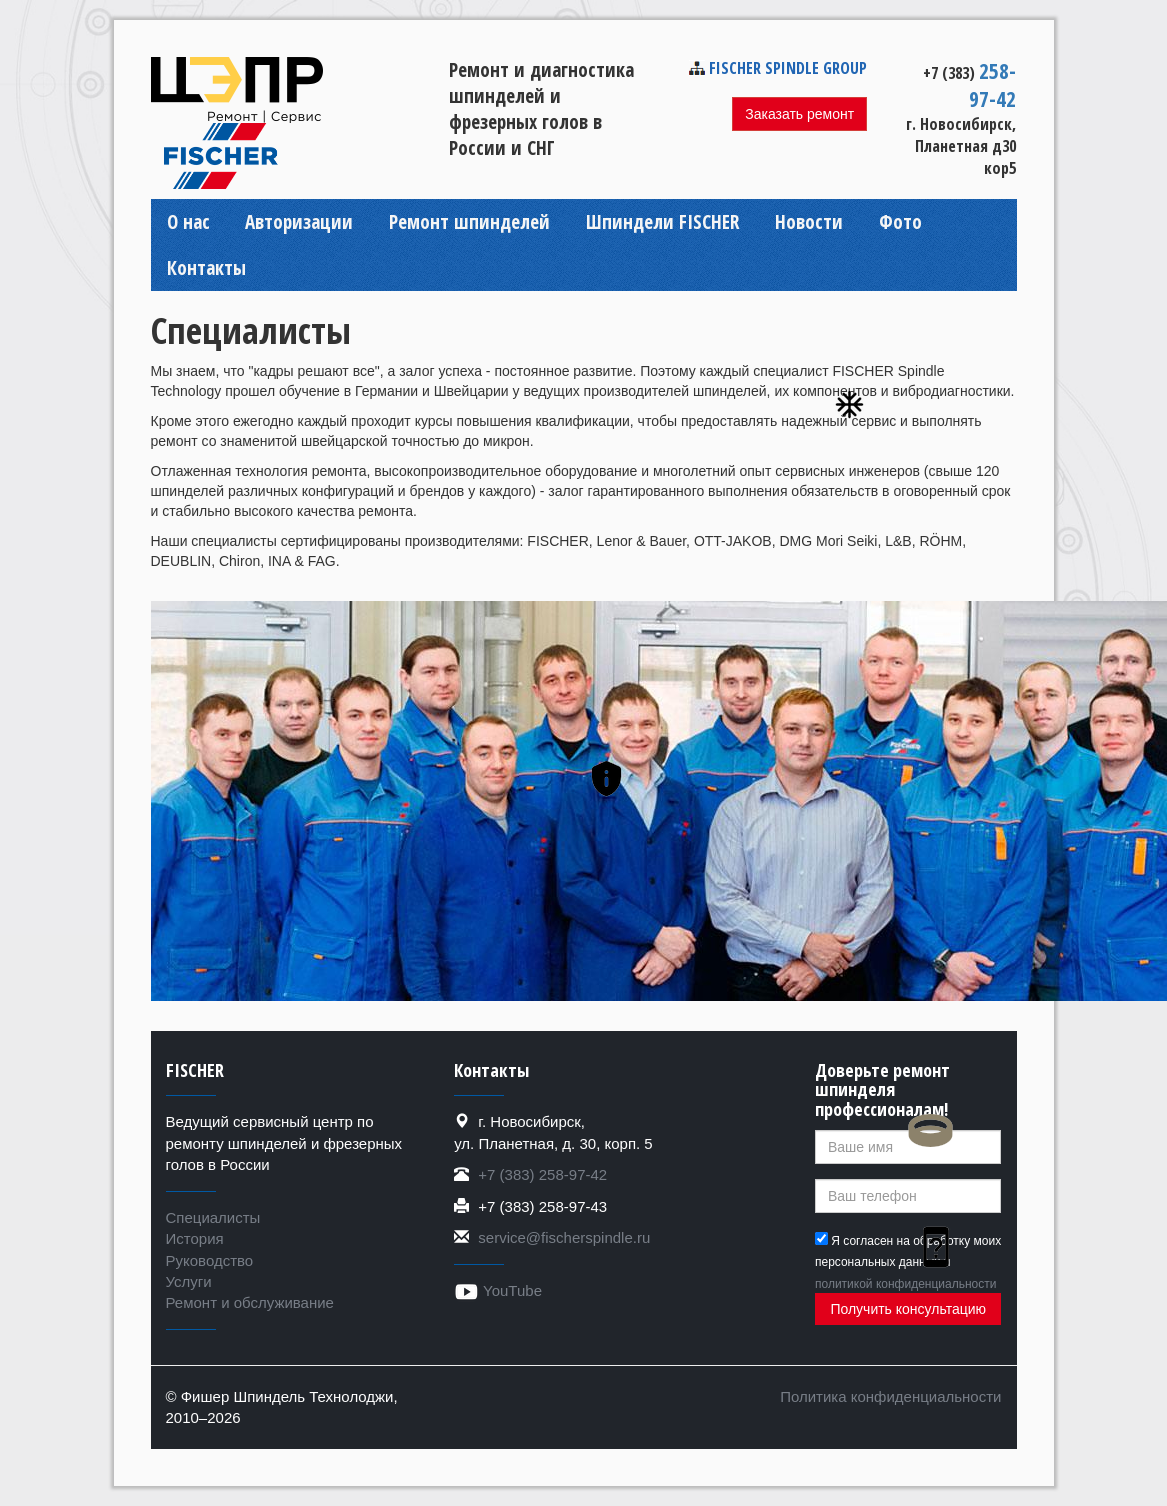 The image size is (1167, 1506). What do you see at coordinates (606, 778) in the screenshot?
I see `view privacy policy or settings` at bounding box center [606, 778].